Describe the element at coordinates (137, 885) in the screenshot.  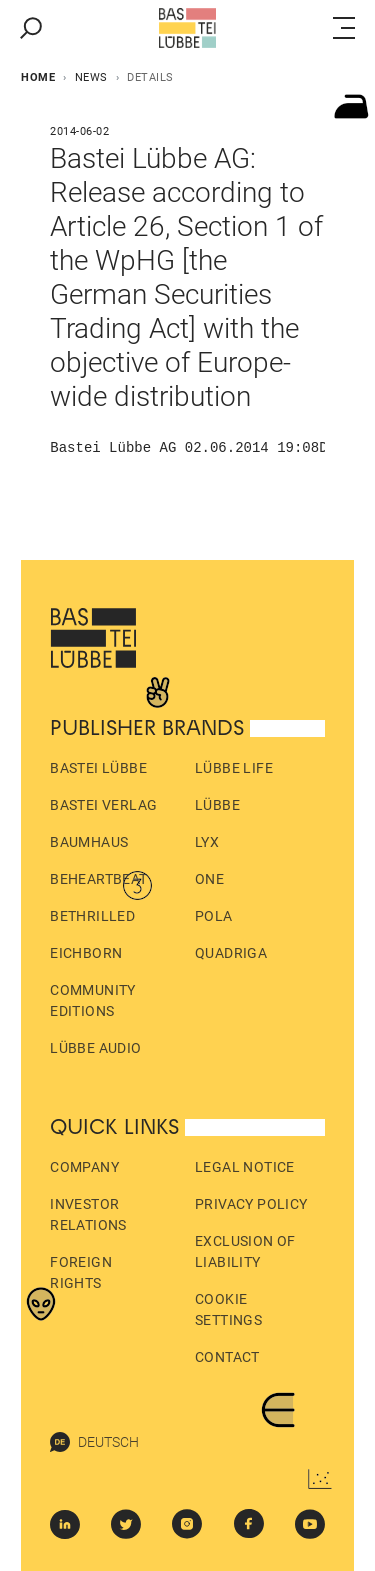
I see `indicates step three in a multi-step process` at that location.